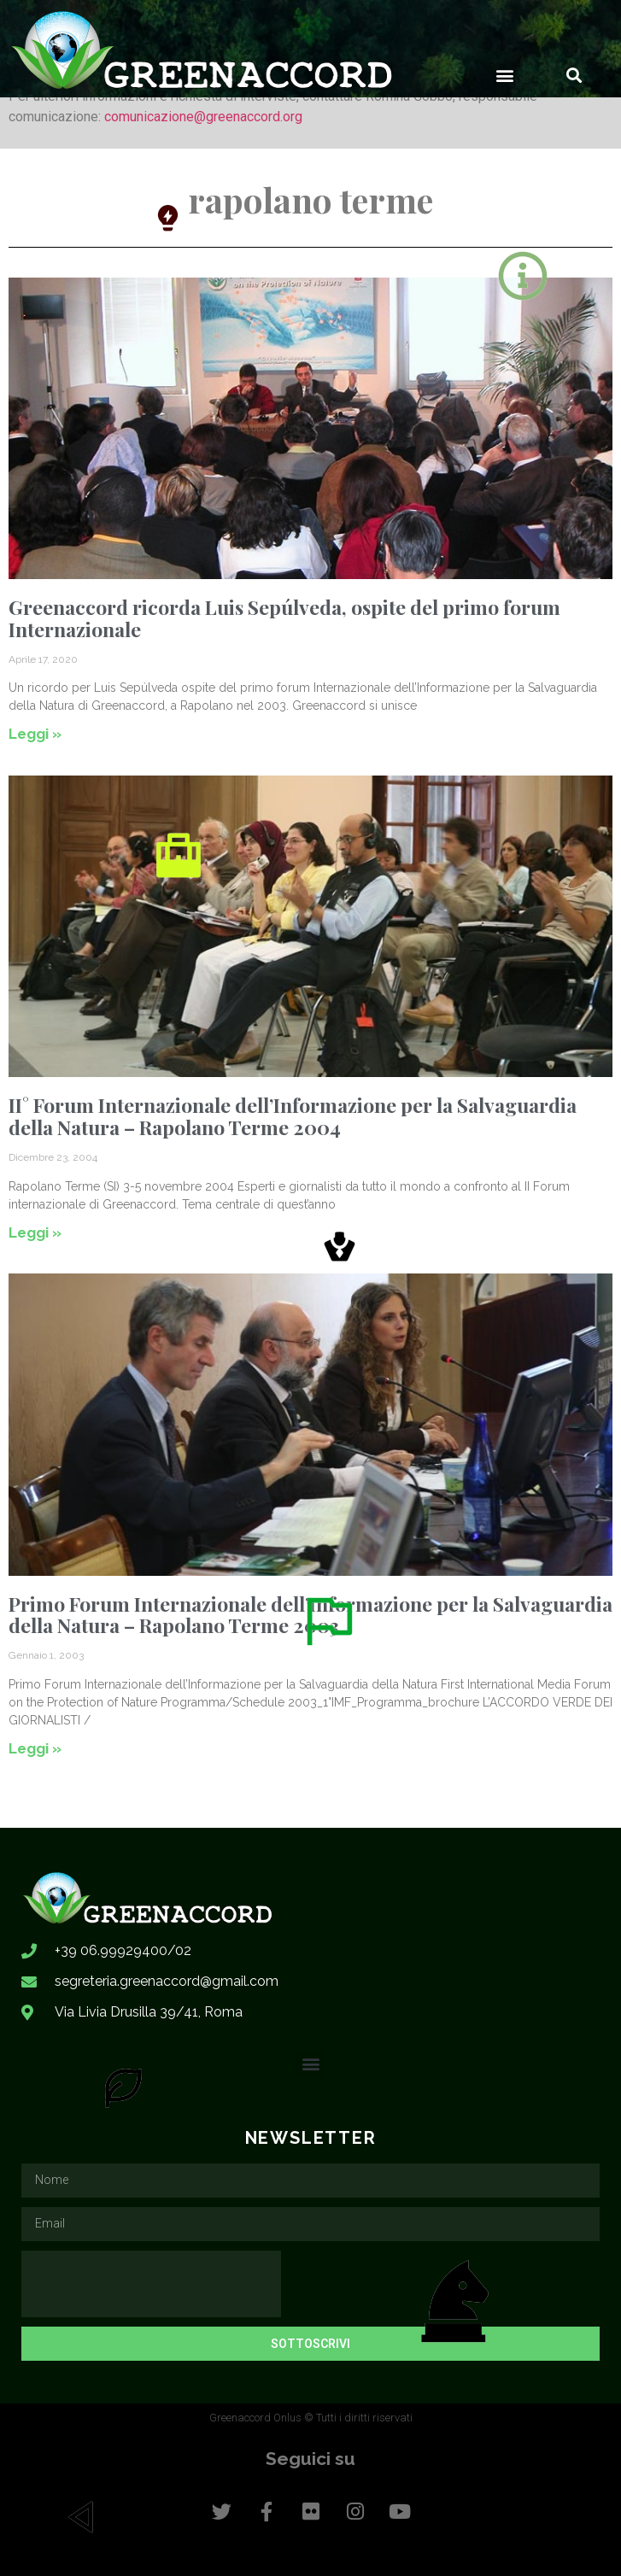  Describe the element at coordinates (330, 1620) in the screenshot. I see `flag an item for review or attention` at that location.